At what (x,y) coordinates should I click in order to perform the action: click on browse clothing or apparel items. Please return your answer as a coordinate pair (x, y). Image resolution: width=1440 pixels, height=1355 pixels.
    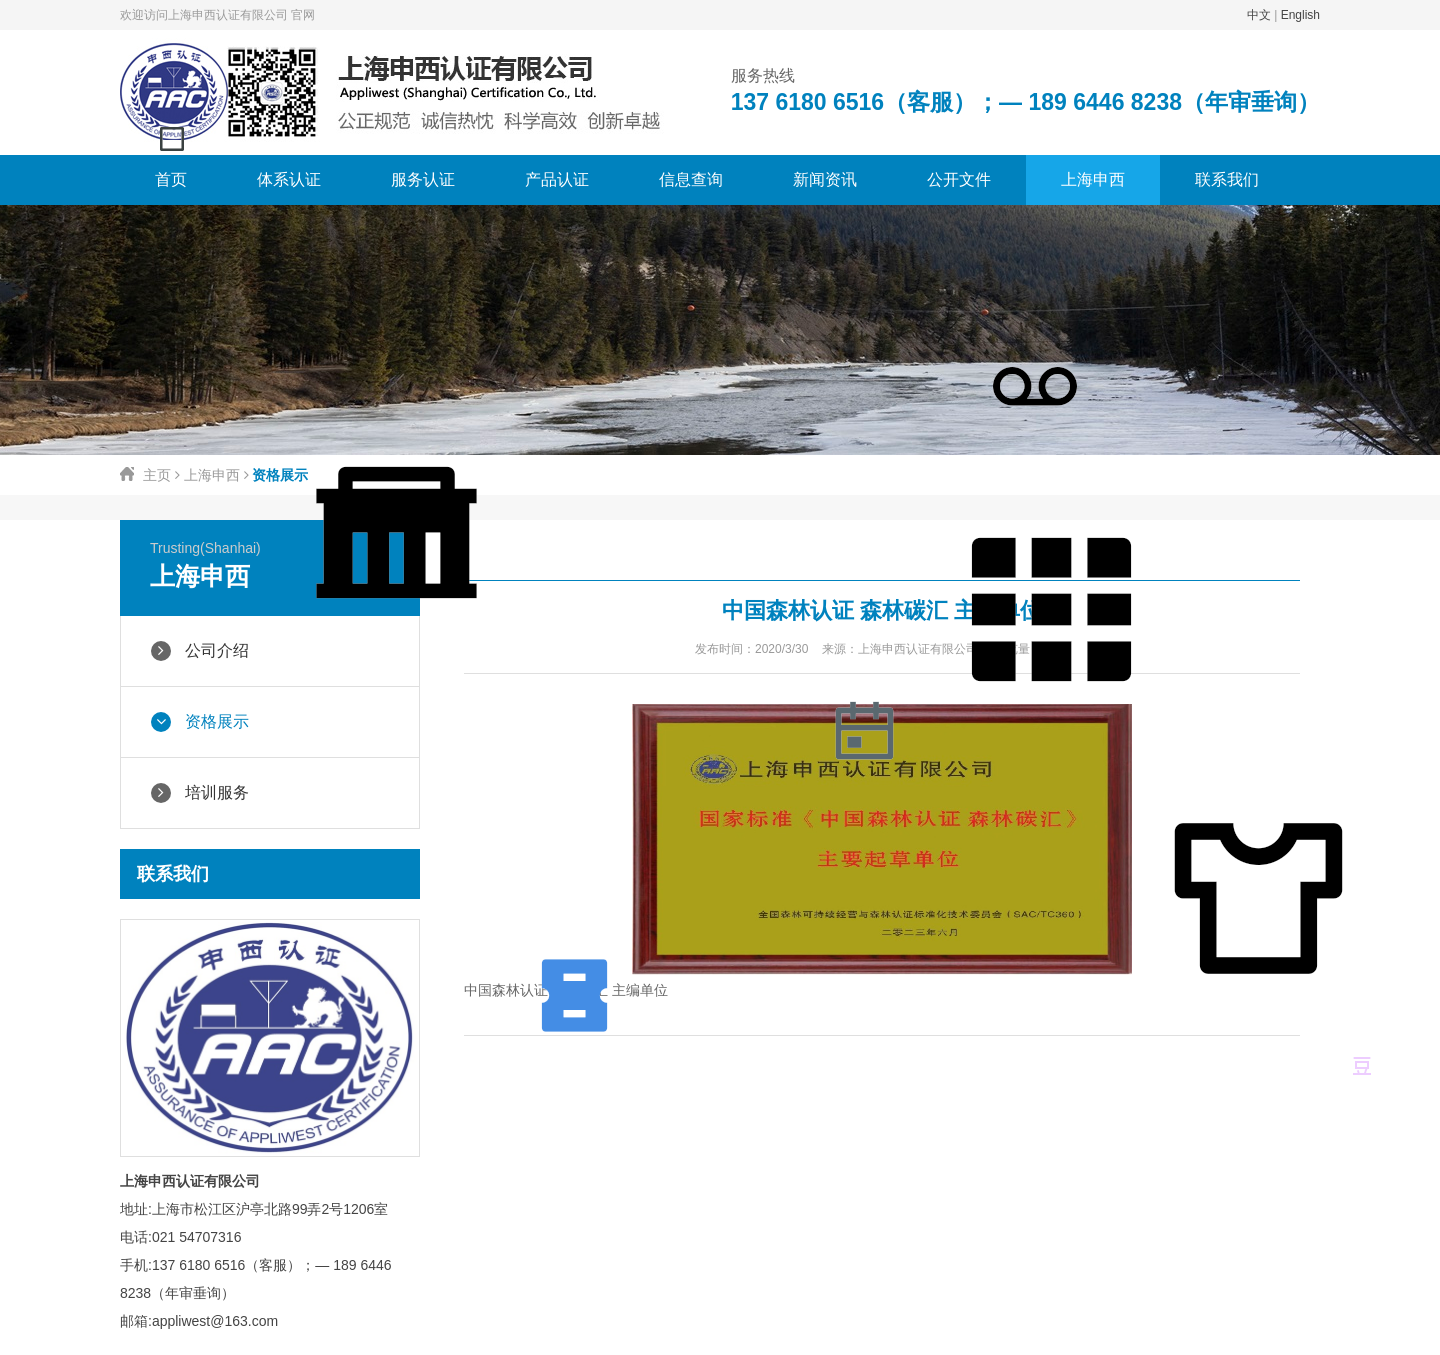
    Looking at the image, I should click on (1258, 898).